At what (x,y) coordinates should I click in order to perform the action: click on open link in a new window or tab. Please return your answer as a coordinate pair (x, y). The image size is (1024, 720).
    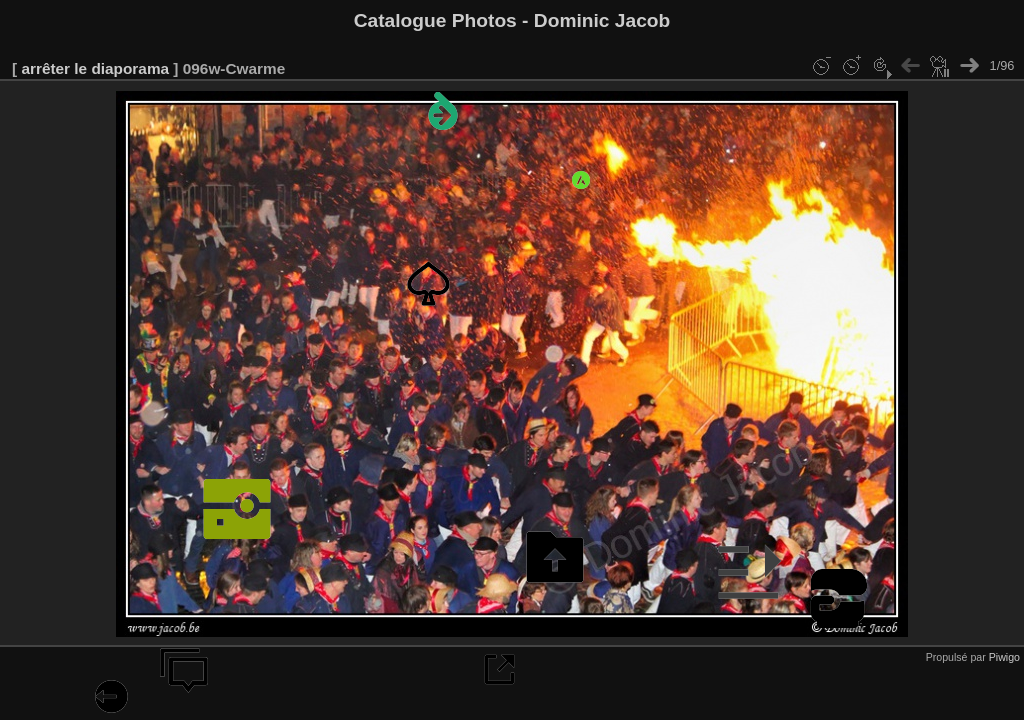
    Looking at the image, I should click on (499, 669).